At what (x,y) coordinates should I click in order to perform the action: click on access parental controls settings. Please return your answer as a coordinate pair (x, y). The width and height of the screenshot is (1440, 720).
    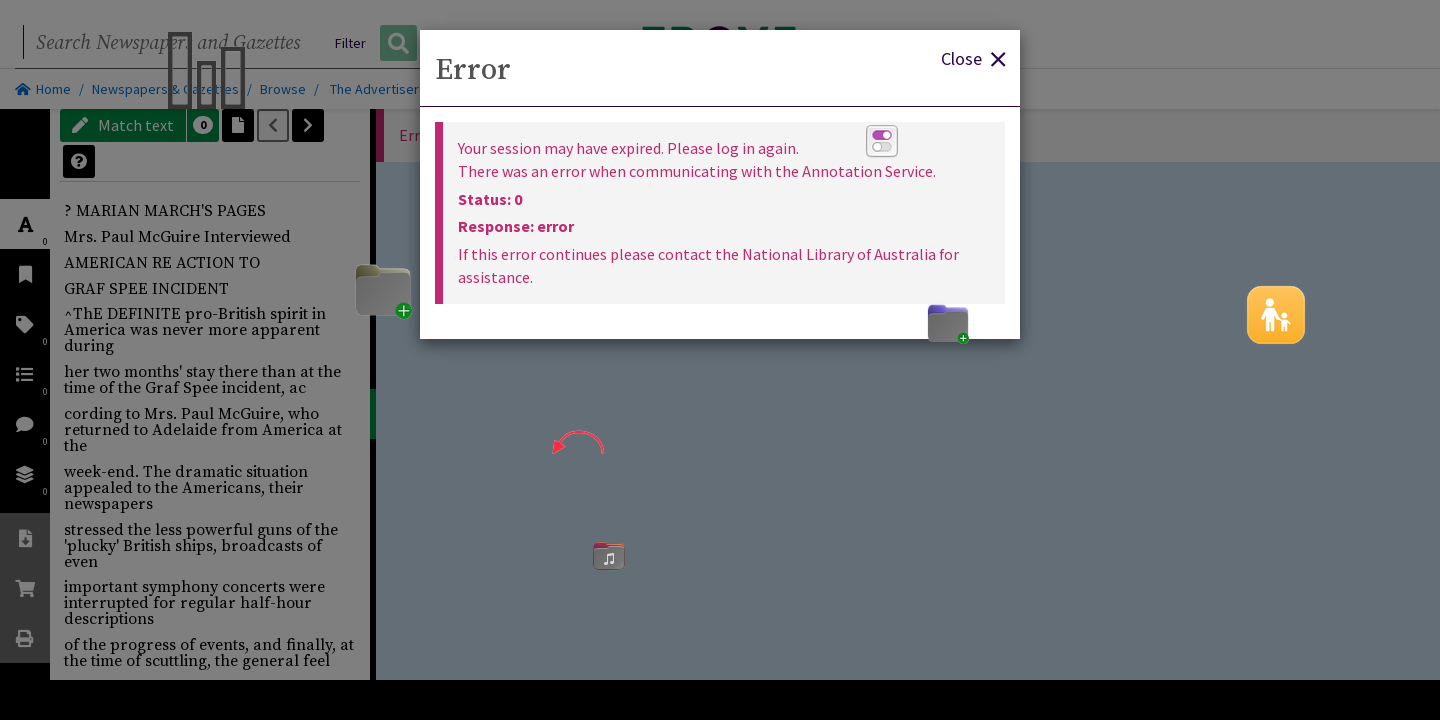
    Looking at the image, I should click on (1276, 316).